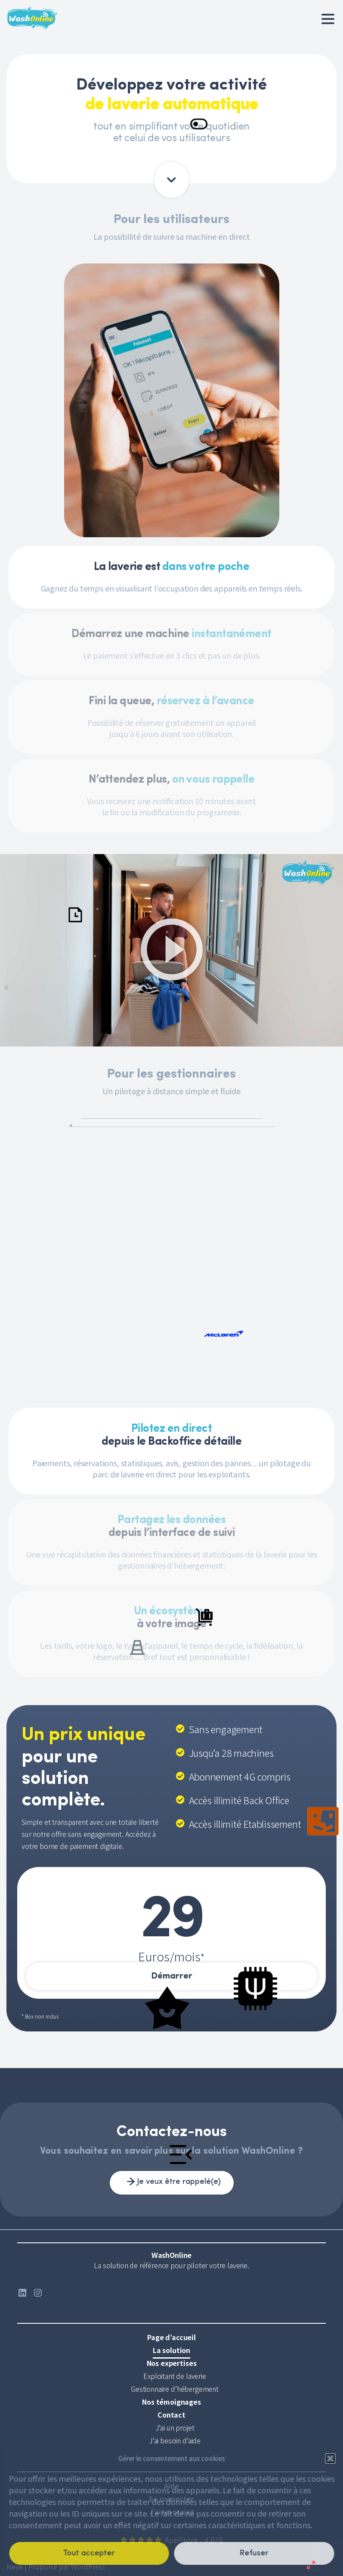 The width and height of the screenshot is (343, 2576). I want to click on toggle a setting on or off, so click(199, 124).